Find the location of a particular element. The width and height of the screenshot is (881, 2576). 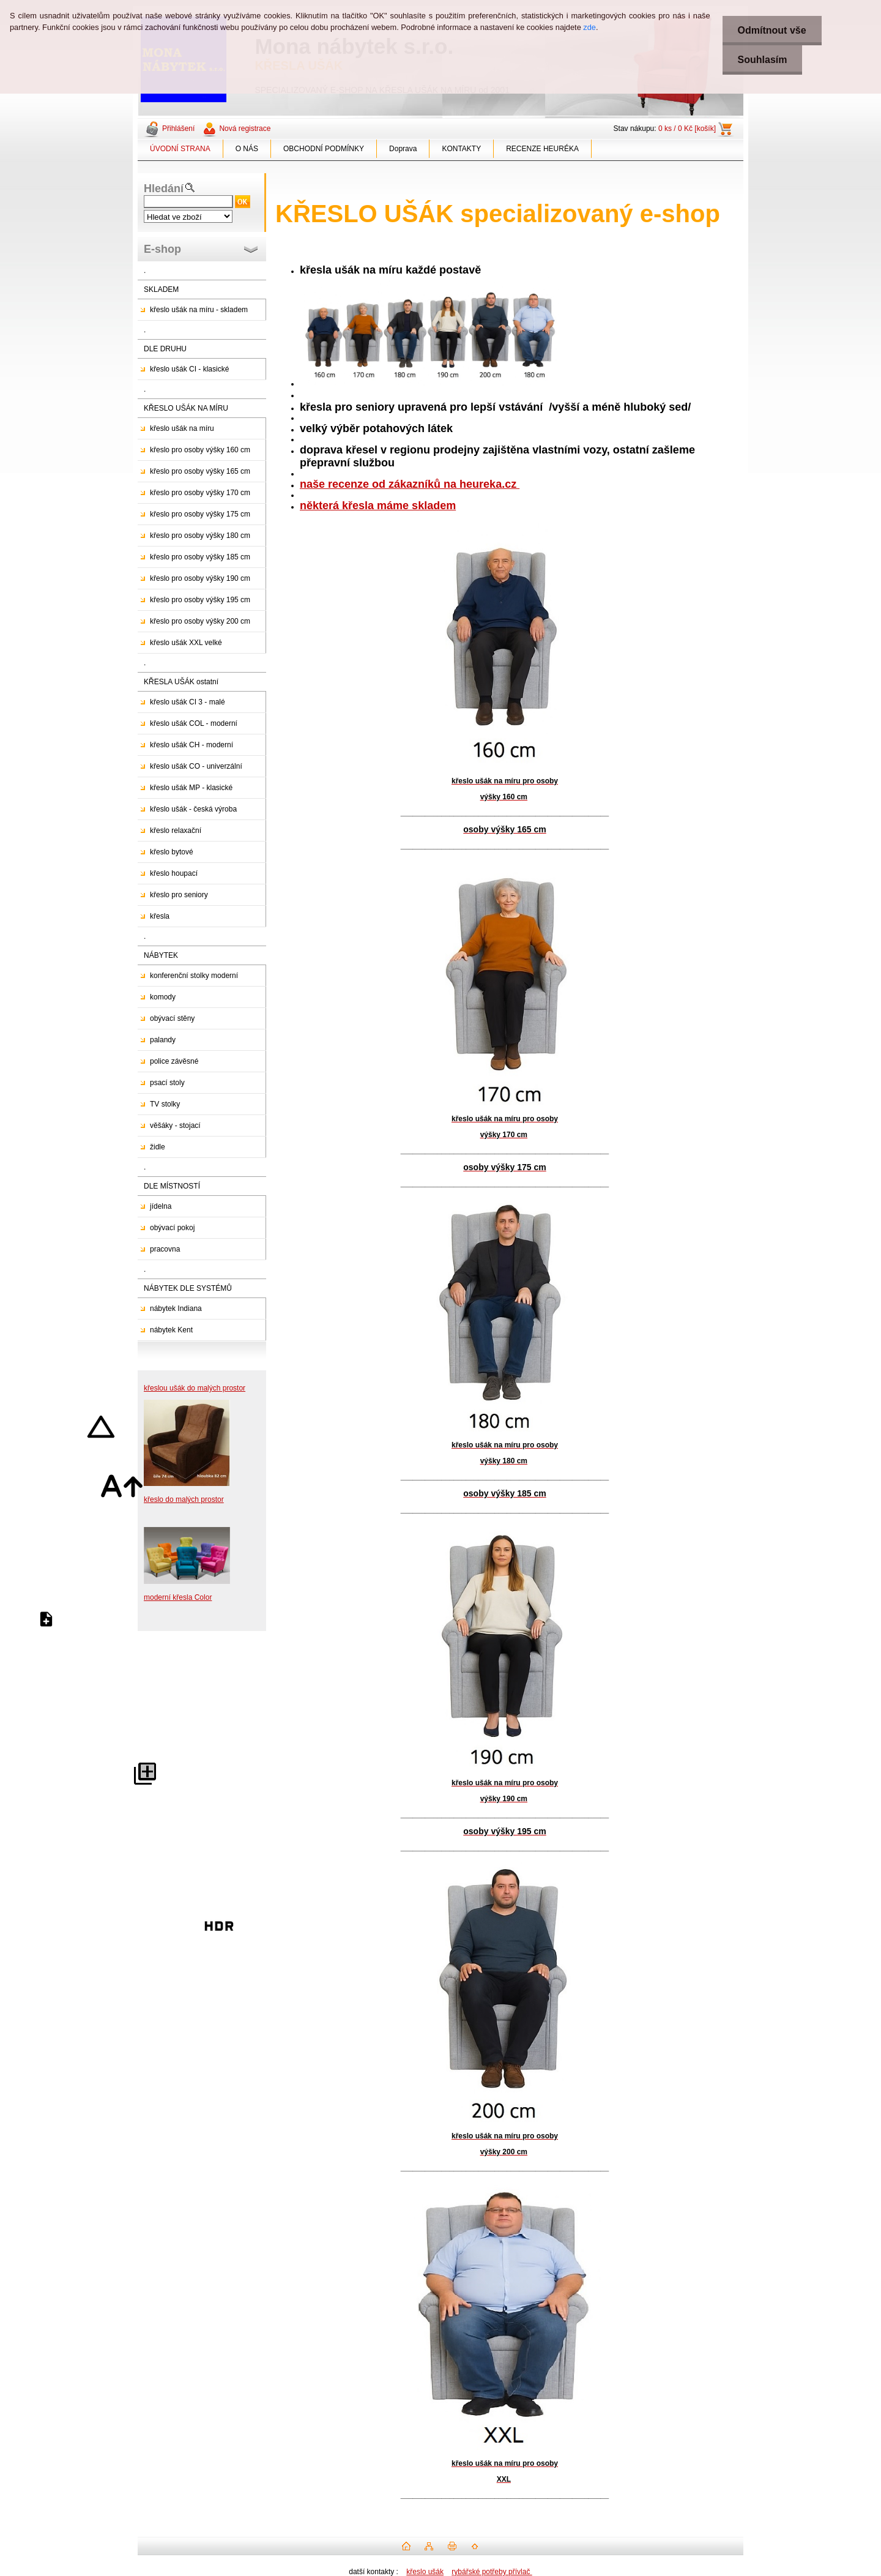

add a new photo to your collection is located at coordinates (145, 1774).